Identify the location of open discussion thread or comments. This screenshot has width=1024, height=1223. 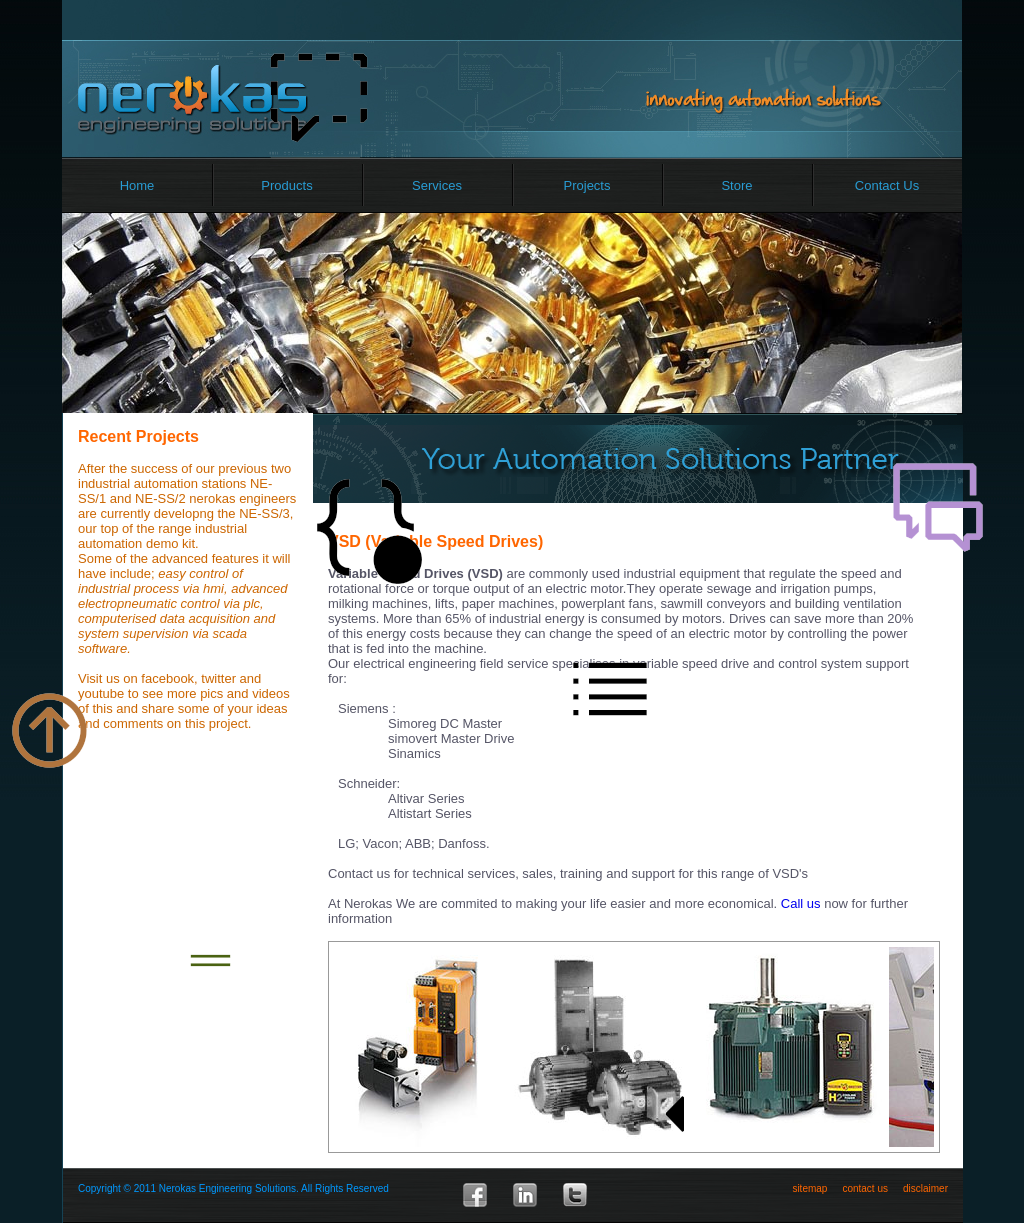
(938, 508).